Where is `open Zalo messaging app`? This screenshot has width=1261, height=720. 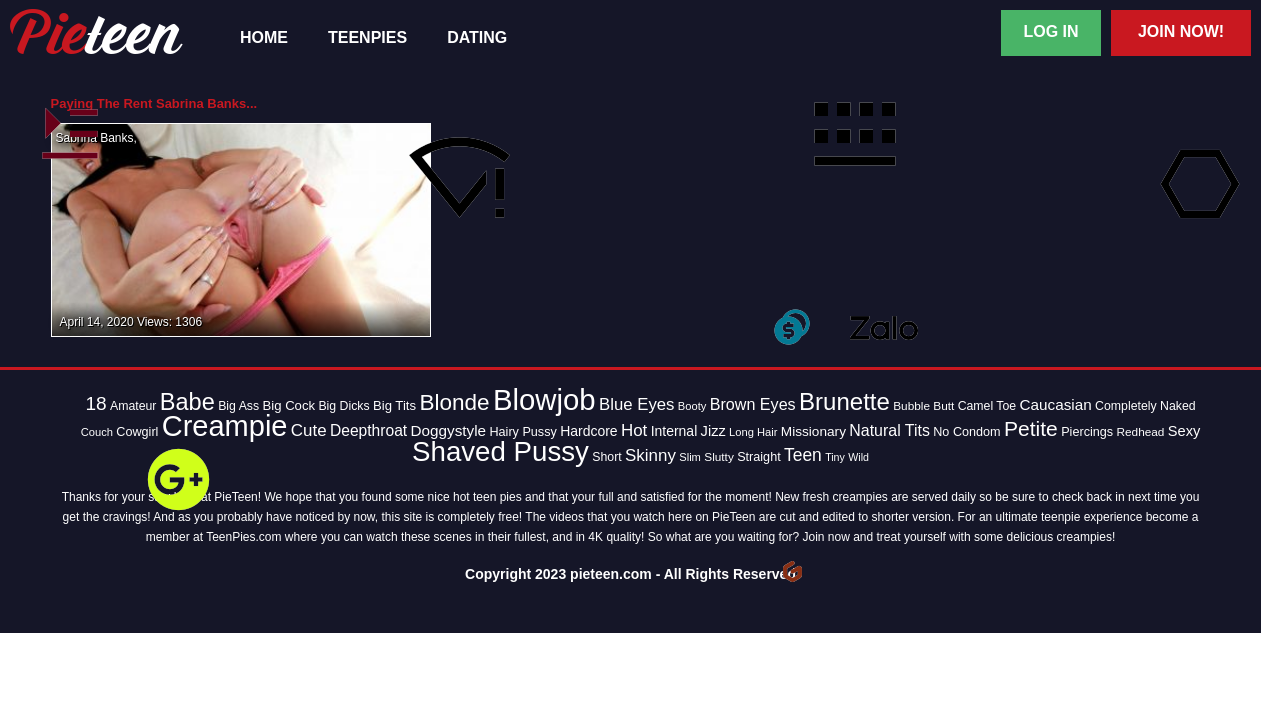 open Zalo messaging app is located at coordinates (884, 328).